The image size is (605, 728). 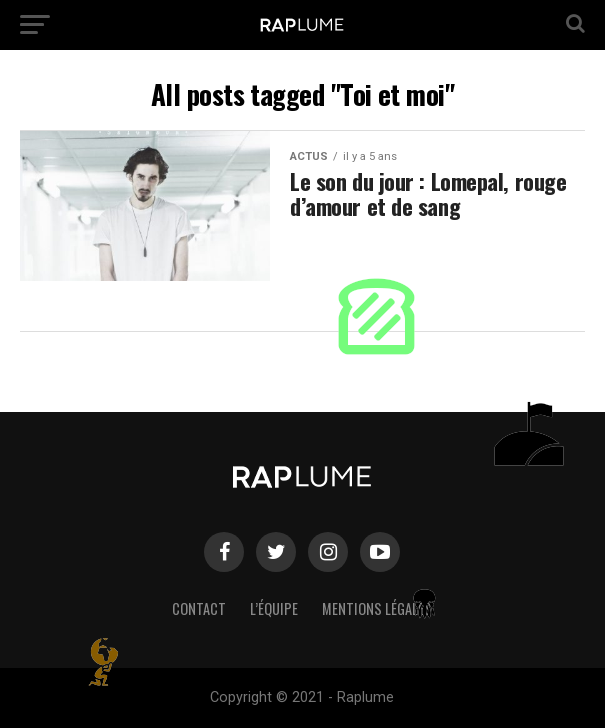 What do you see at coordinates (376, 316) in the screenshot?
I see `toast or burn food item in a cooking game` at bounding box center [376, 316].